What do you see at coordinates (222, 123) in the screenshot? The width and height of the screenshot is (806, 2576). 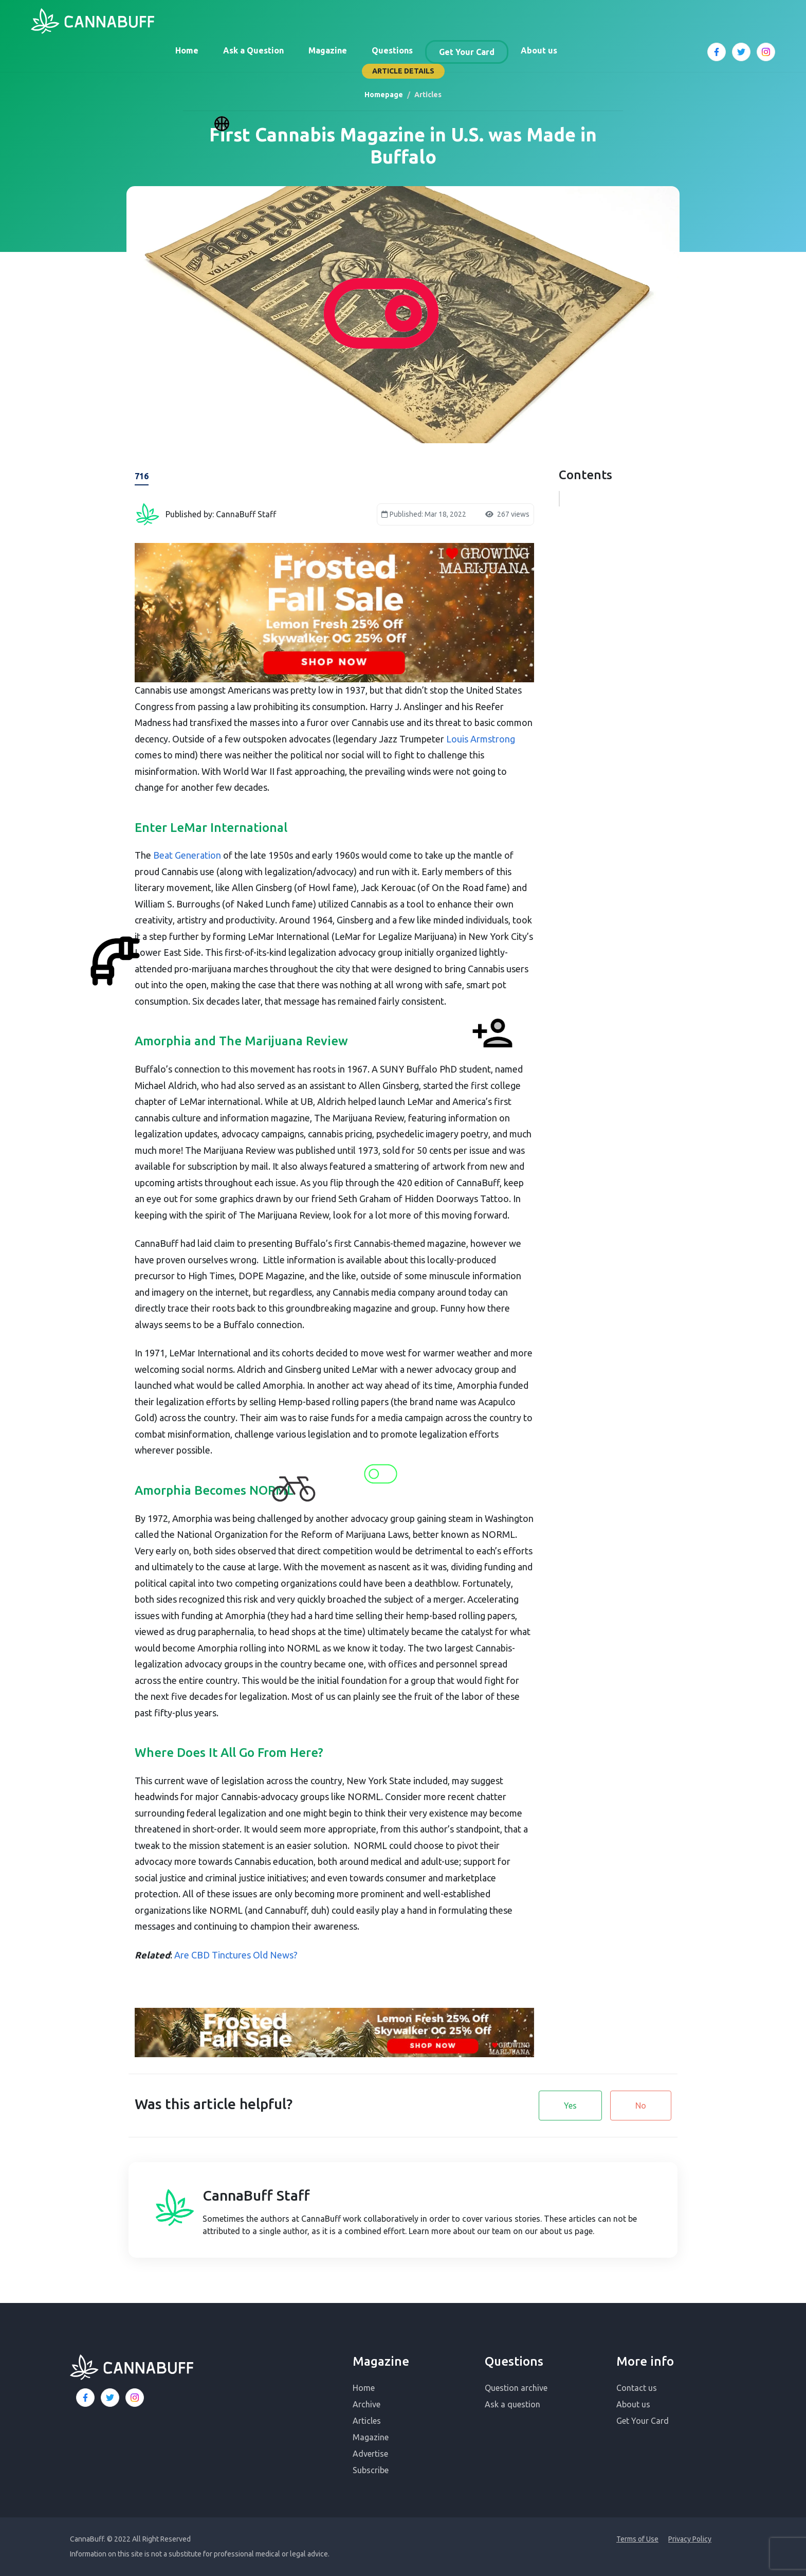 I see `access basketball or sports content` at bounding box center [222, 123].